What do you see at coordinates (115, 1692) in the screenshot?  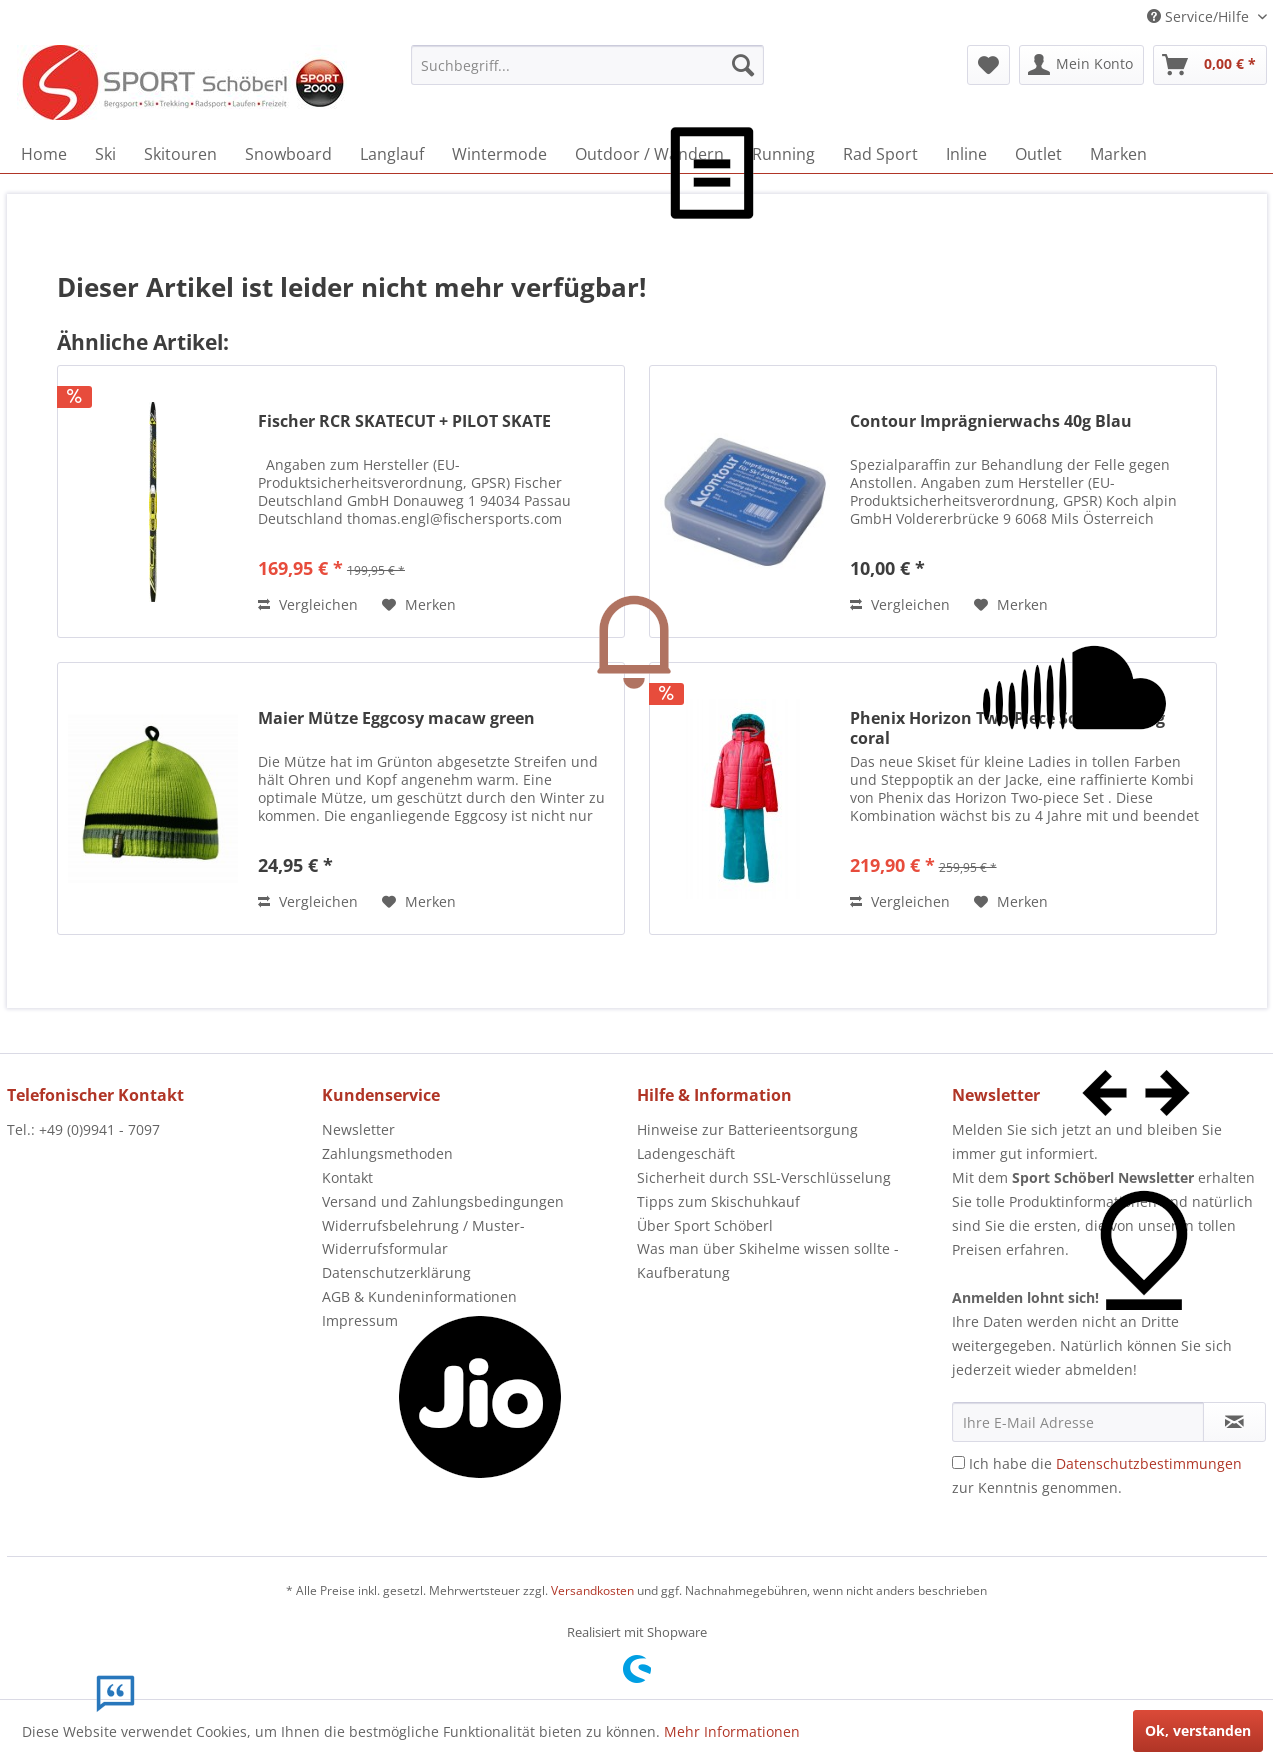 I see `view quoted messages or replies` at bounding box center [115, 1692].